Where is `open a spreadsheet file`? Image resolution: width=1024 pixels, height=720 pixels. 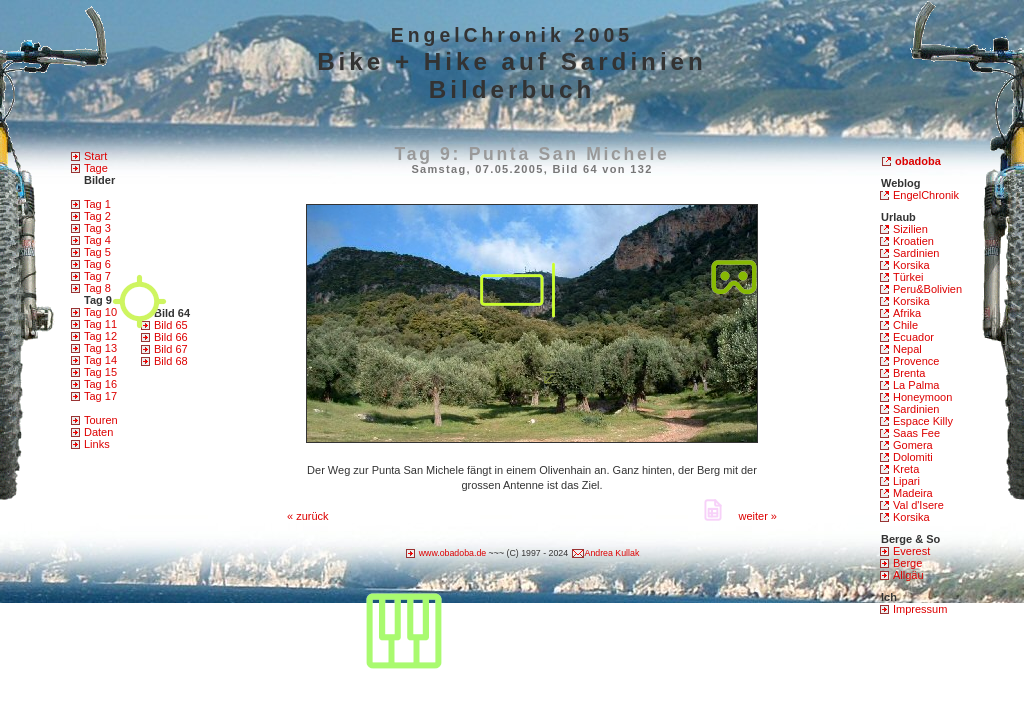 open a spreadsheet file is located at coordinates (713, 510).